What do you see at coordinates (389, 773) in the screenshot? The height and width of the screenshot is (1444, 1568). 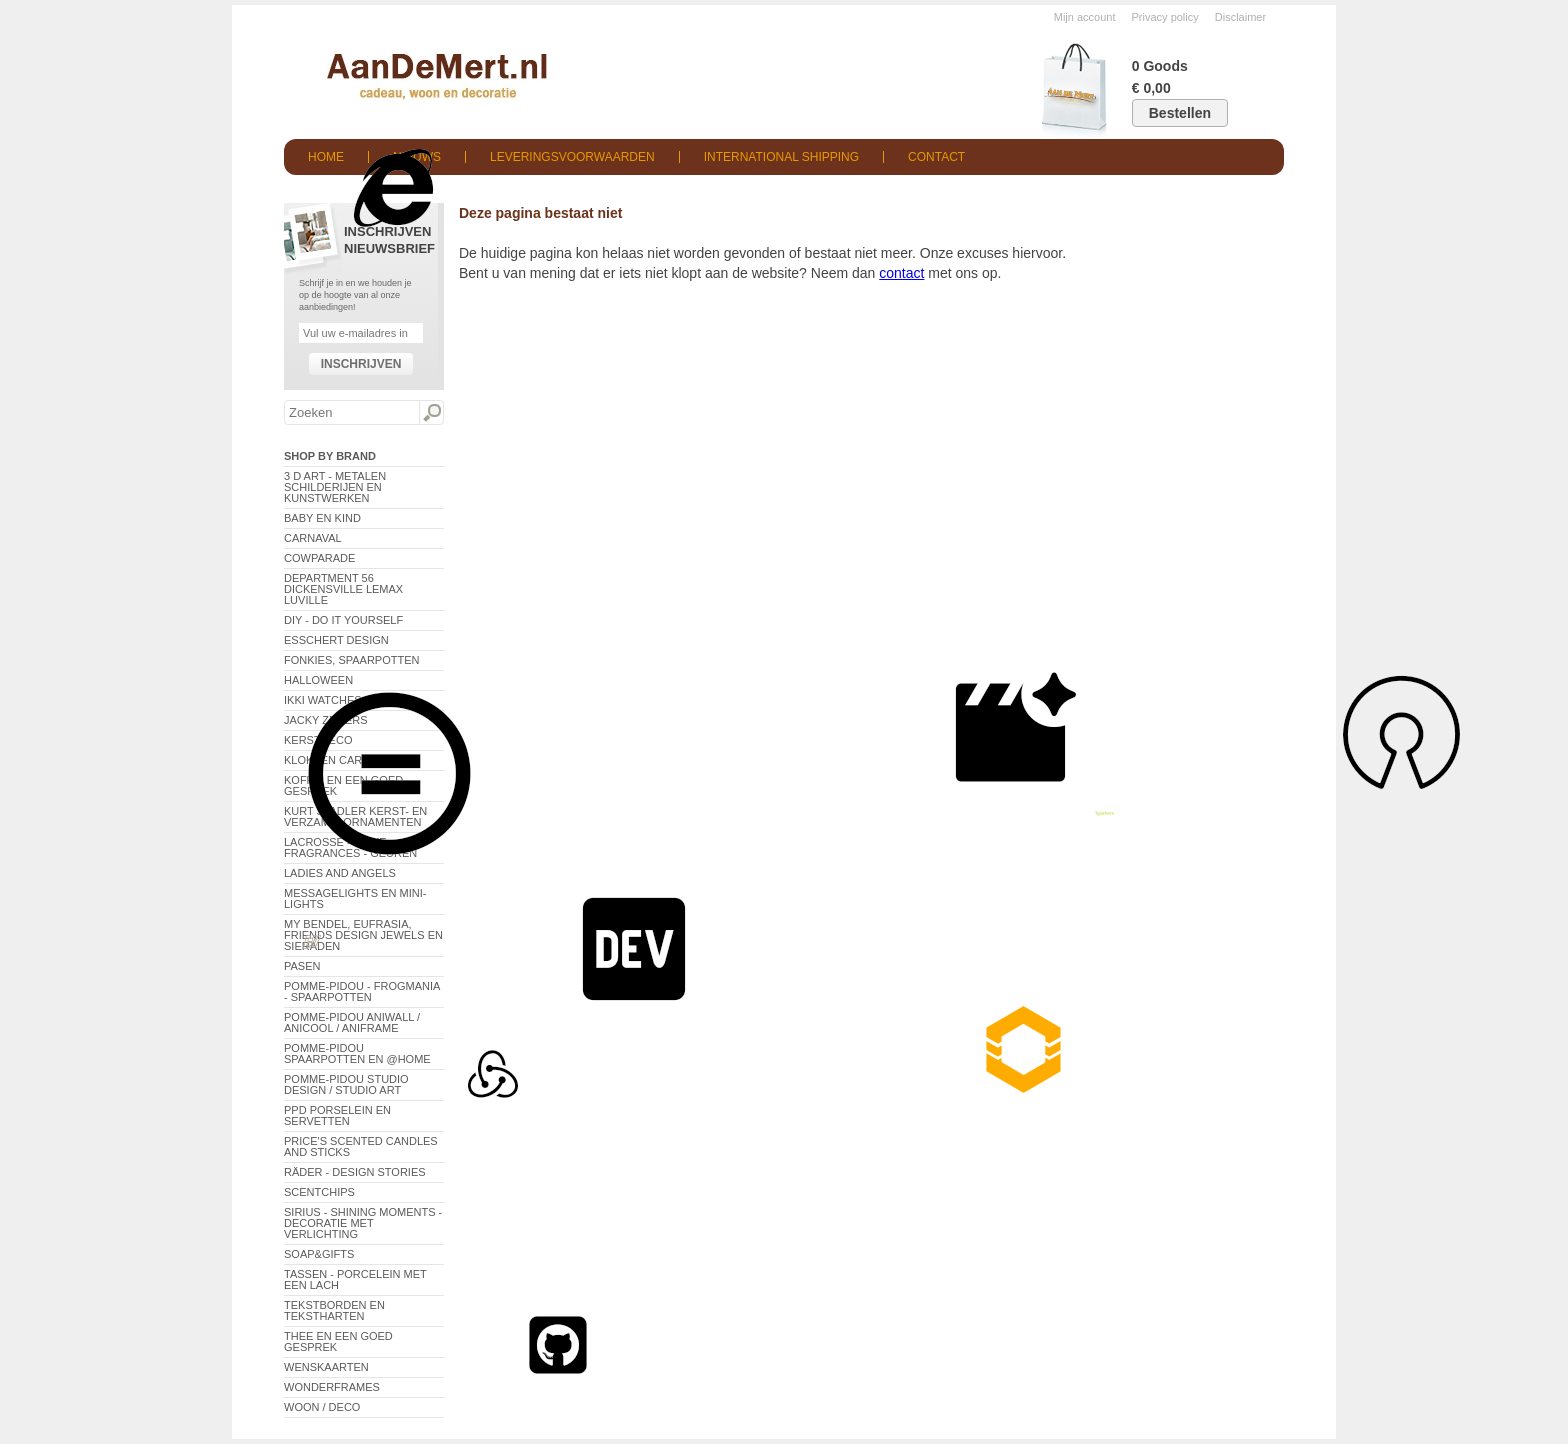 I see `indicates creative commons no derivatives license` at bounding box center [389, 773].